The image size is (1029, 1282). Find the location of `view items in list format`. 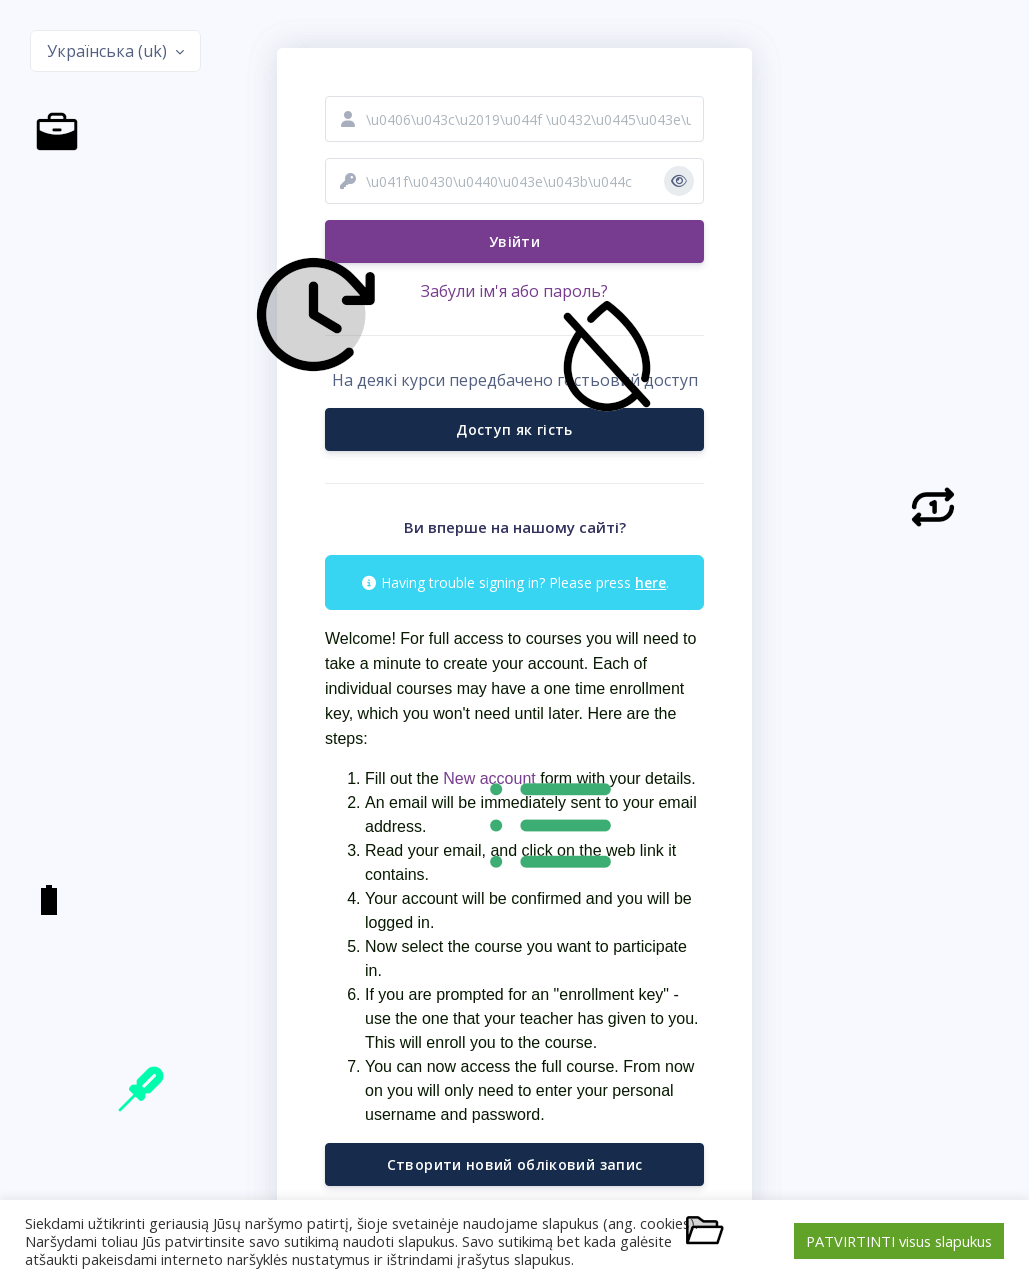

view items in list format is located at coordinates (550, 825).